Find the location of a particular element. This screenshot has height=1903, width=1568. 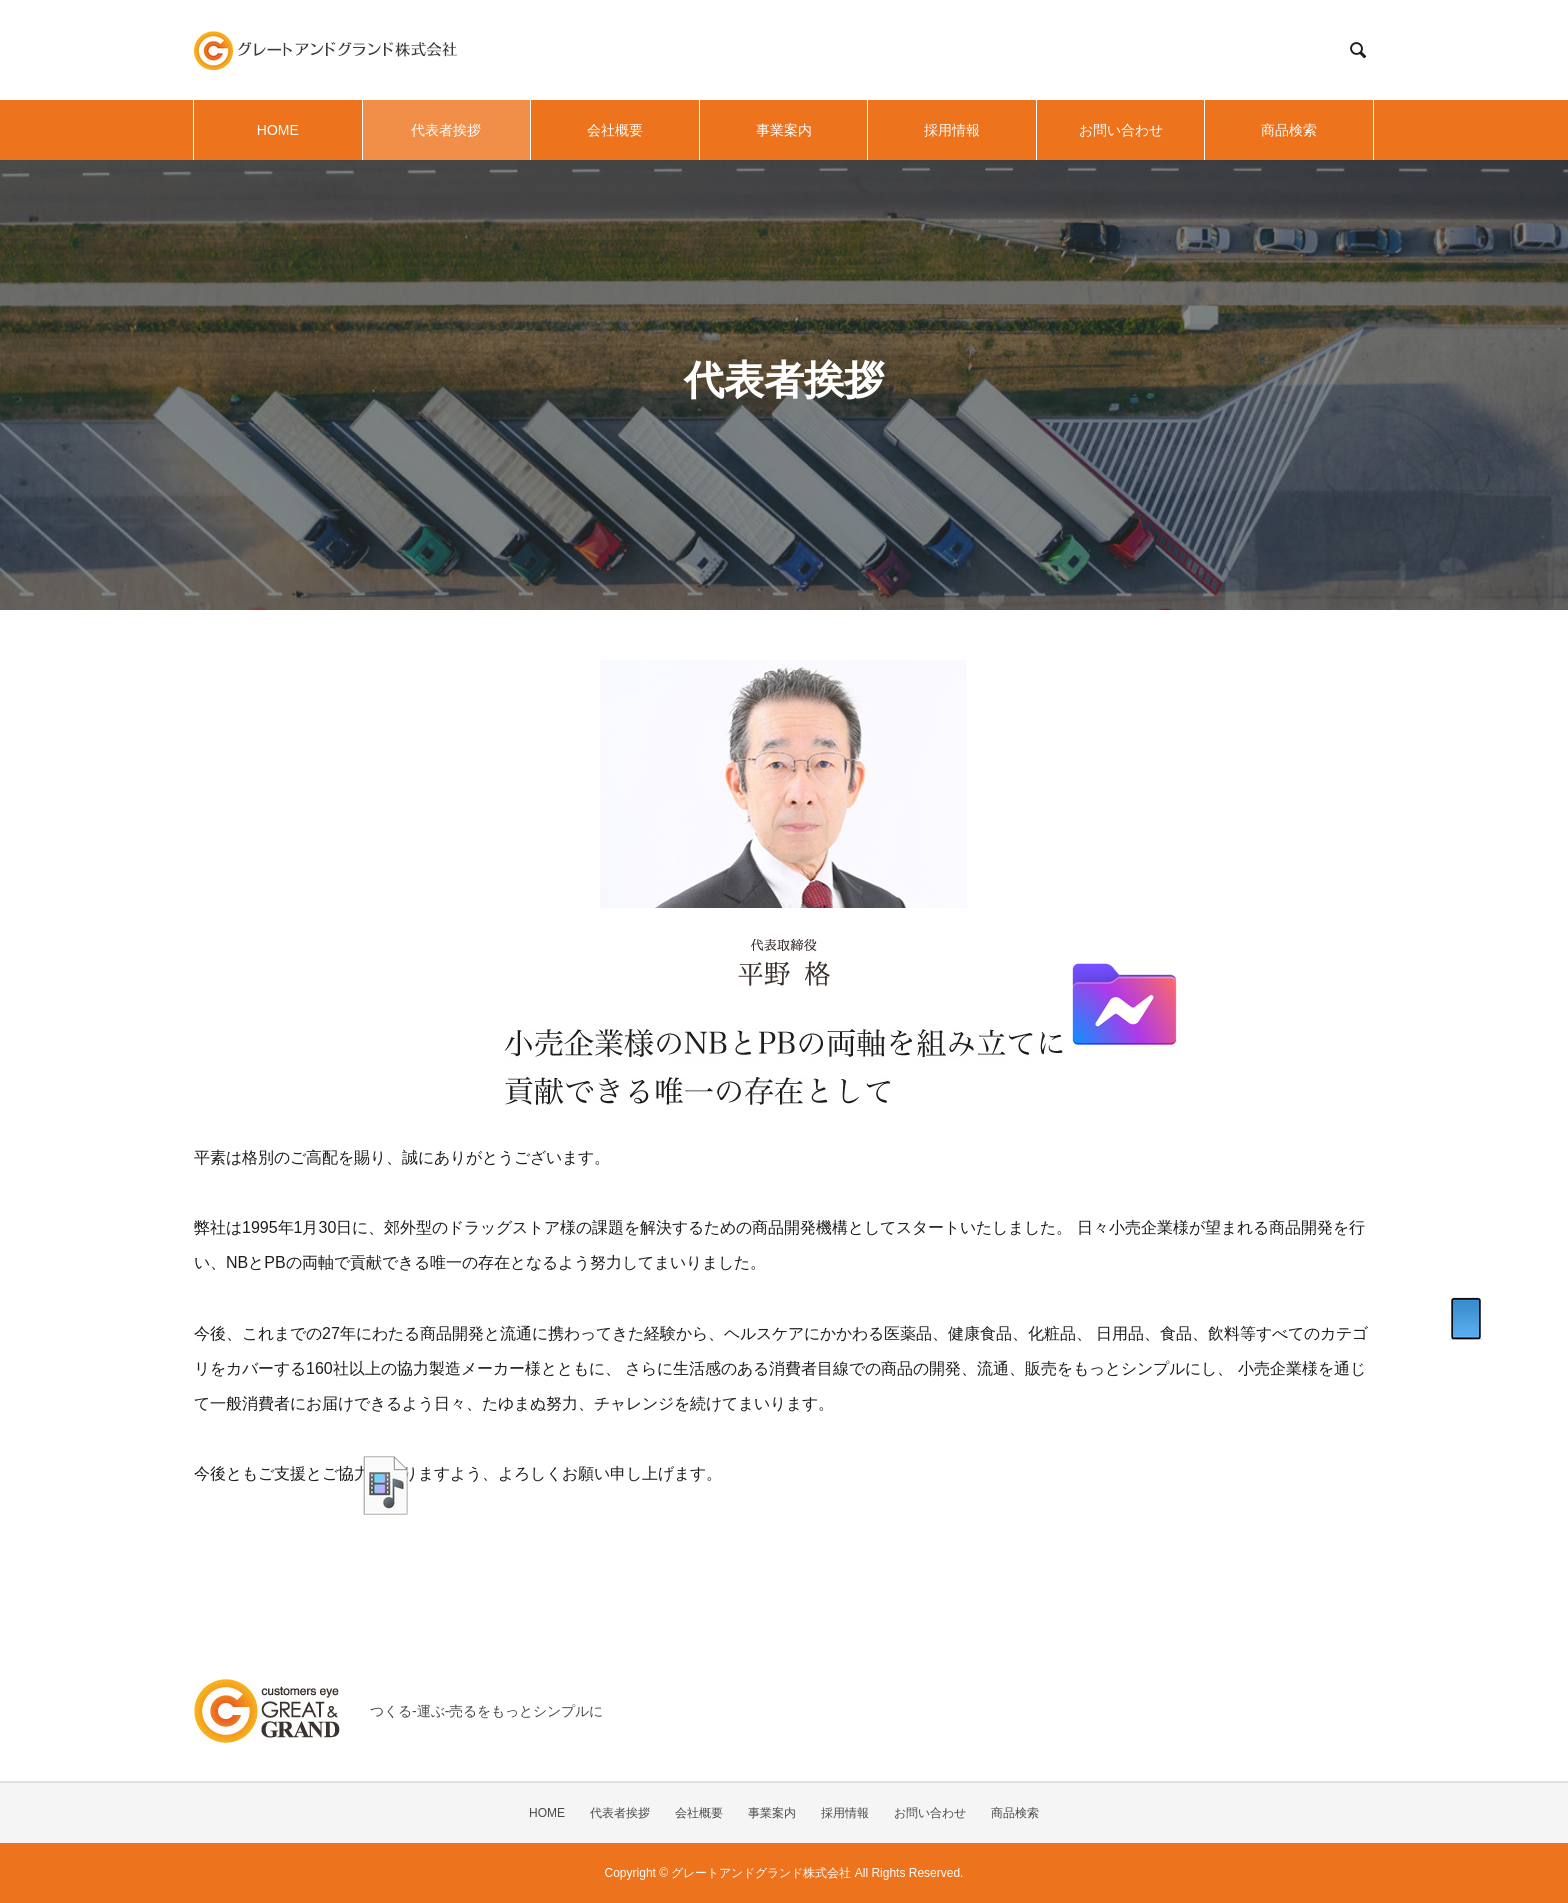

open a media file containing audio or video content is located at coordinates (385, 1485).